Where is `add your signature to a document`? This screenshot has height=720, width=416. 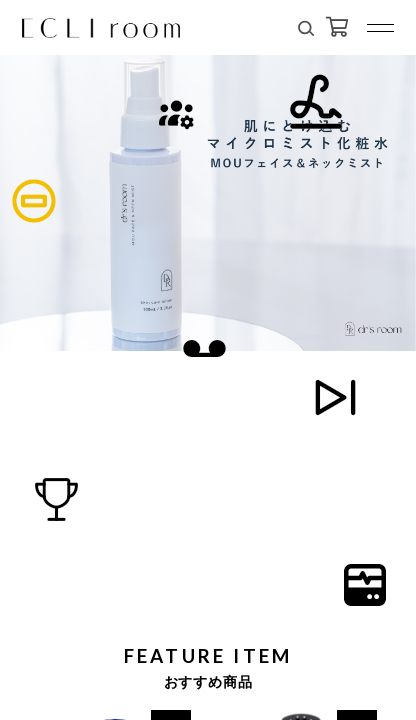
add your signature to a document is located at coordinates (316, 103).